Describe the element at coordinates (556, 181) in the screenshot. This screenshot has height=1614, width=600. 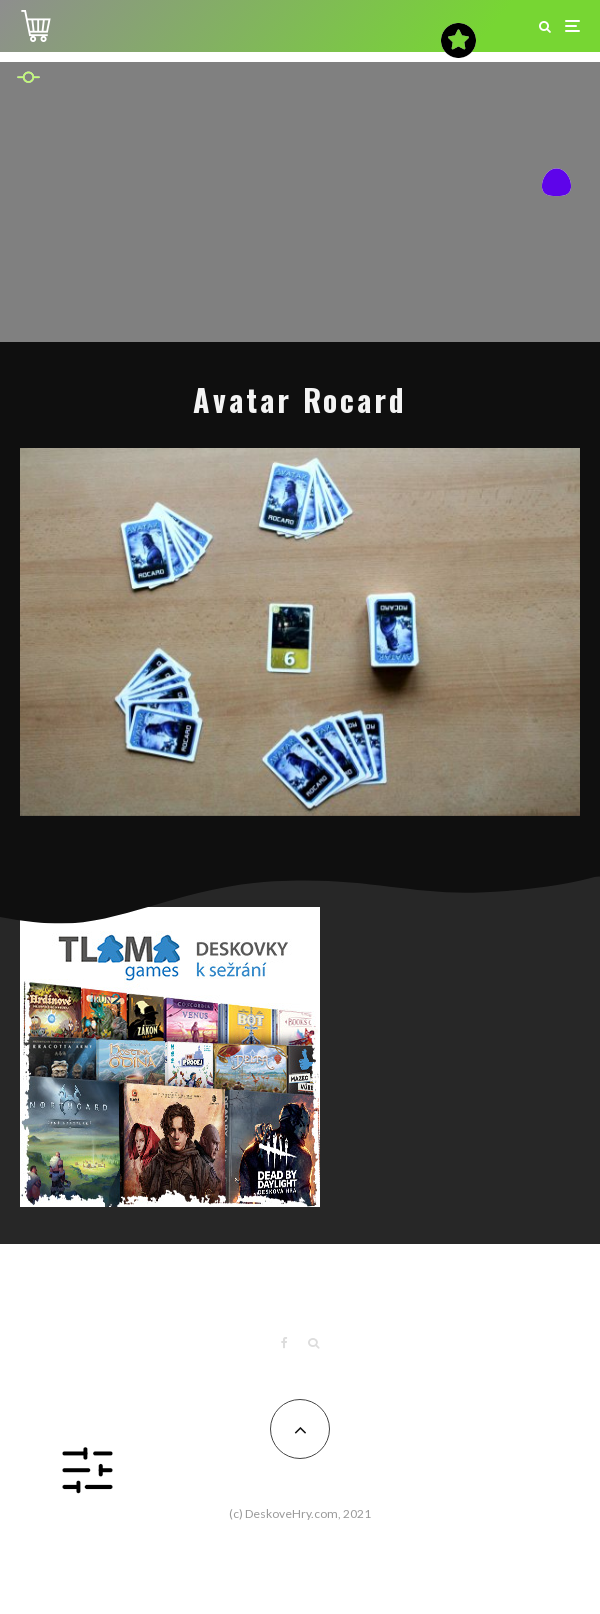
I see `decorative blob shape element` at that location.